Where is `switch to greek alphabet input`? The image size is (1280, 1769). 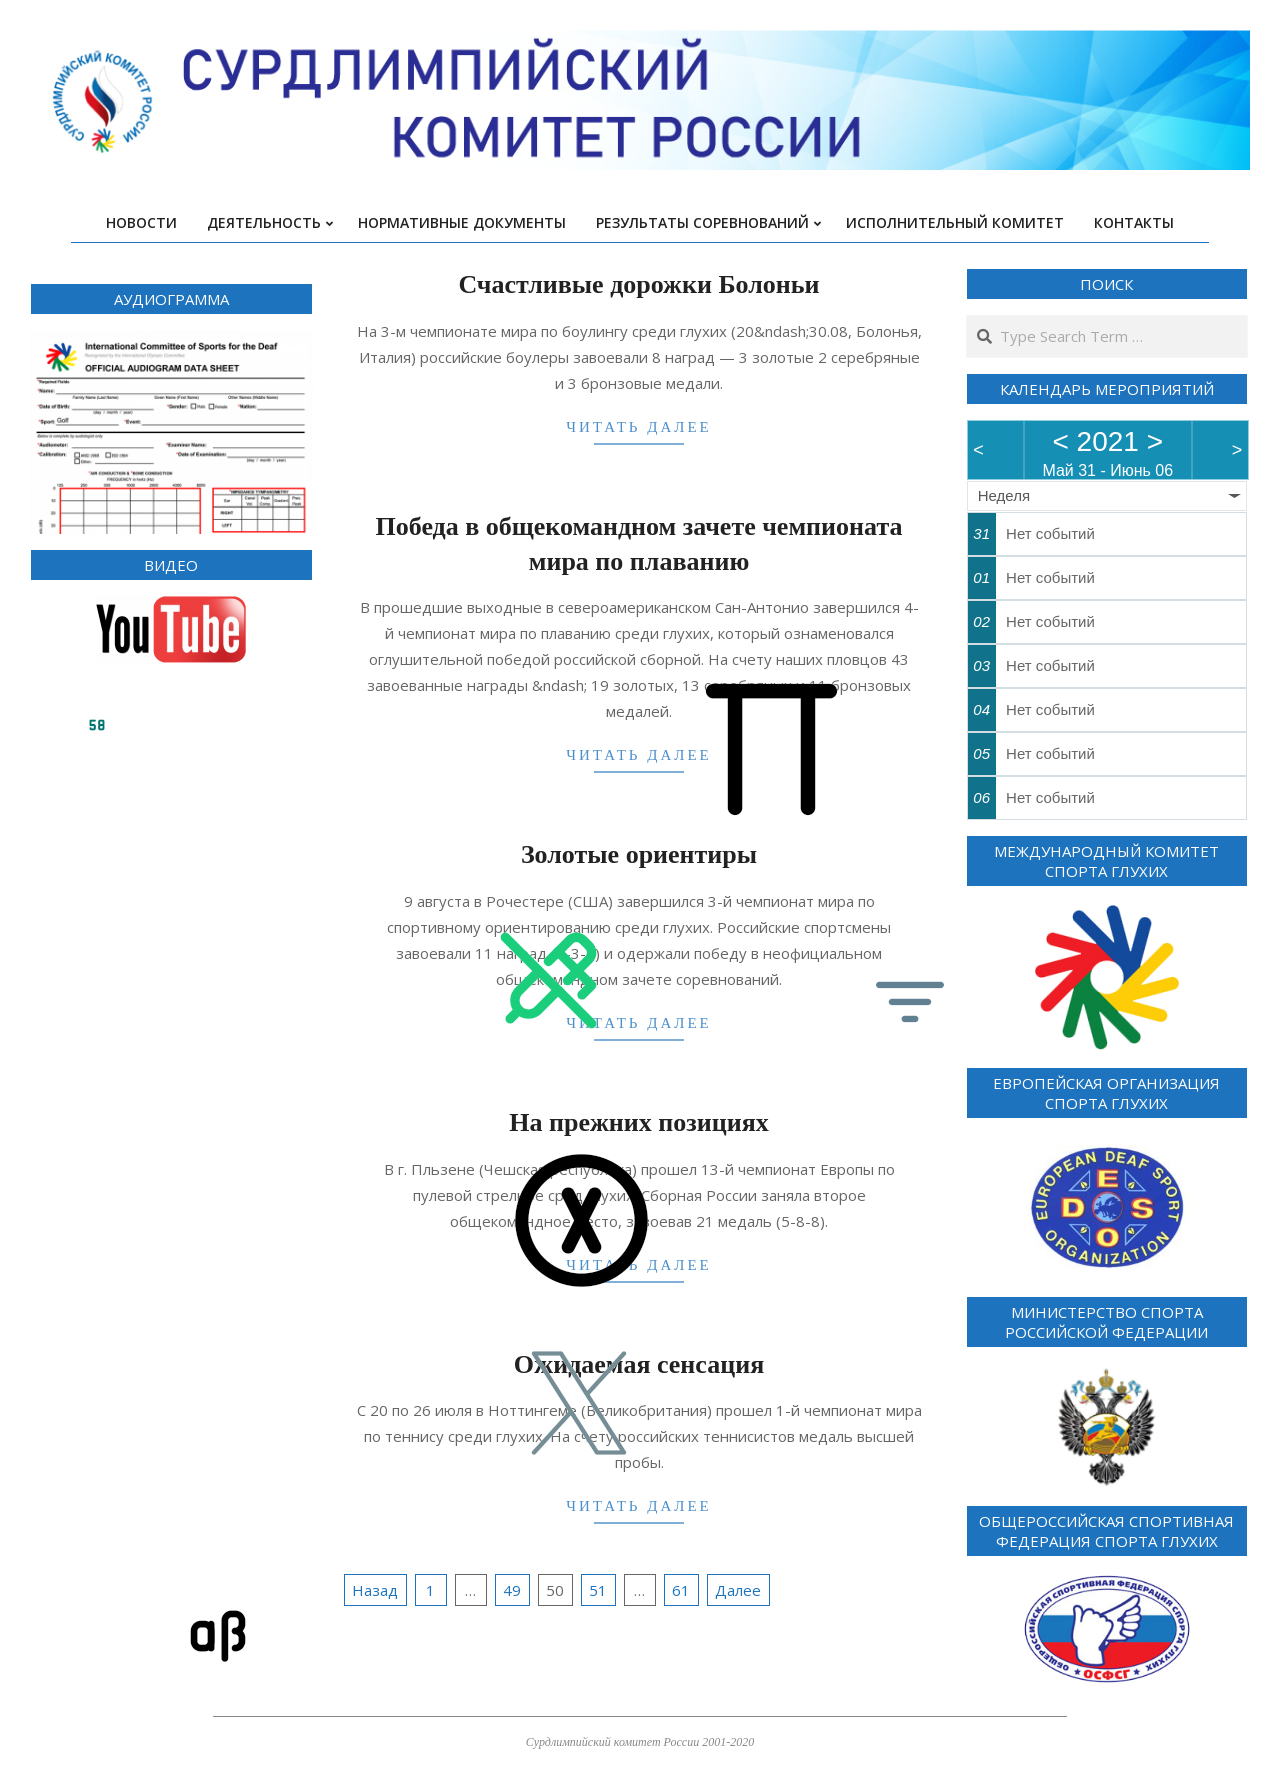 switch to greek alphabet input is located at coordinates (218, 1631).